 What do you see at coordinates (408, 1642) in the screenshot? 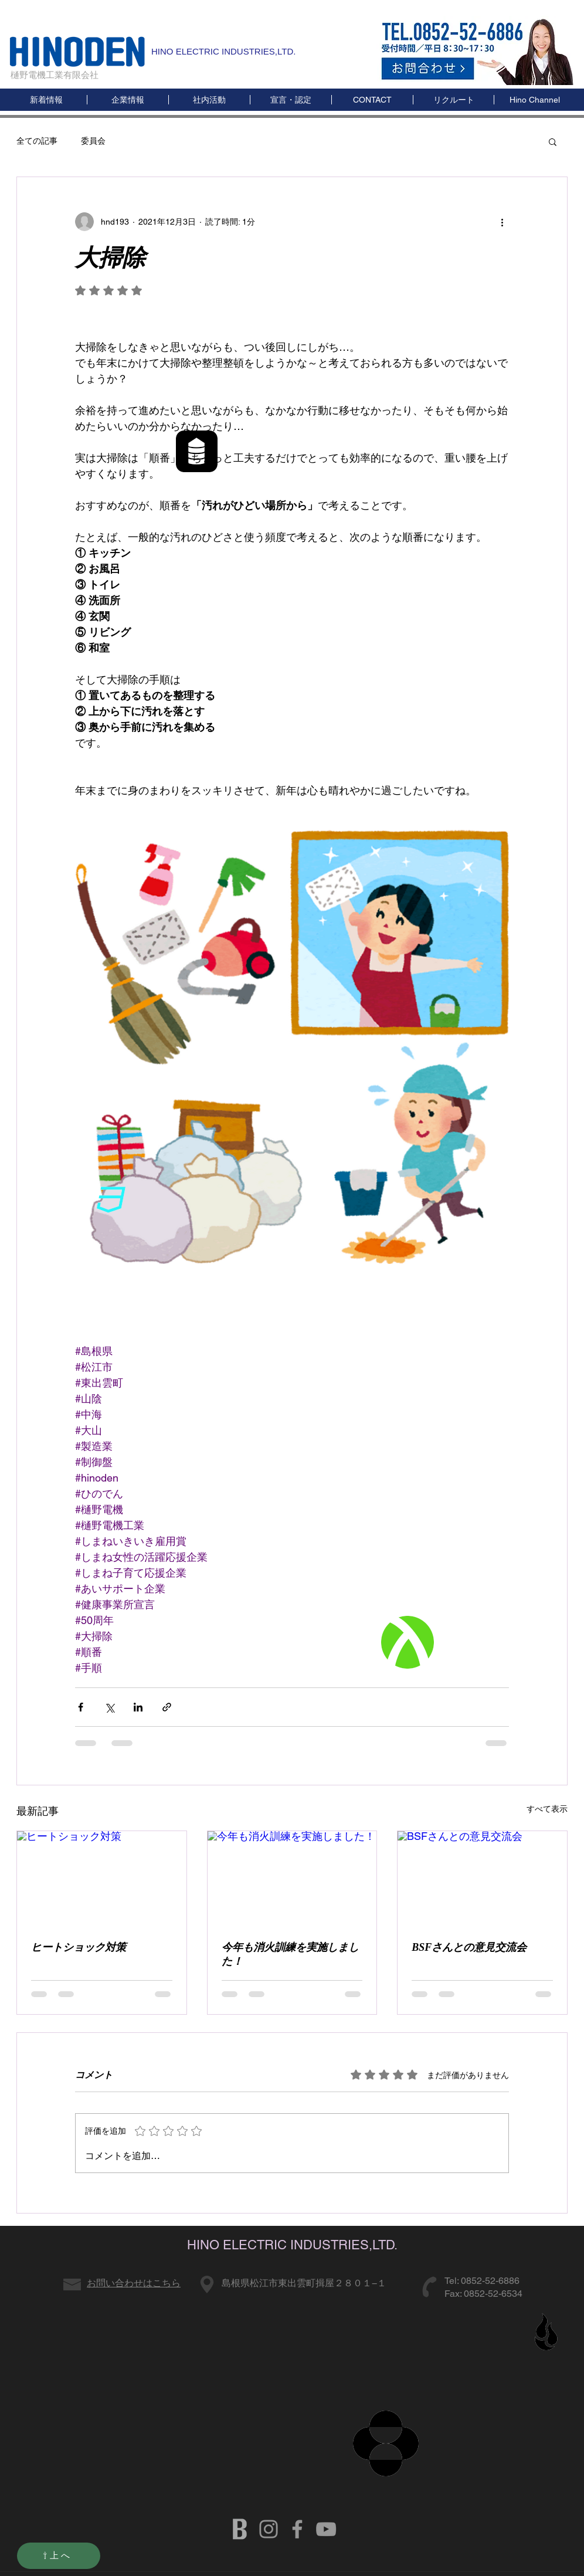
I see `racket programming language logo` at bounding box center [408, 1642].